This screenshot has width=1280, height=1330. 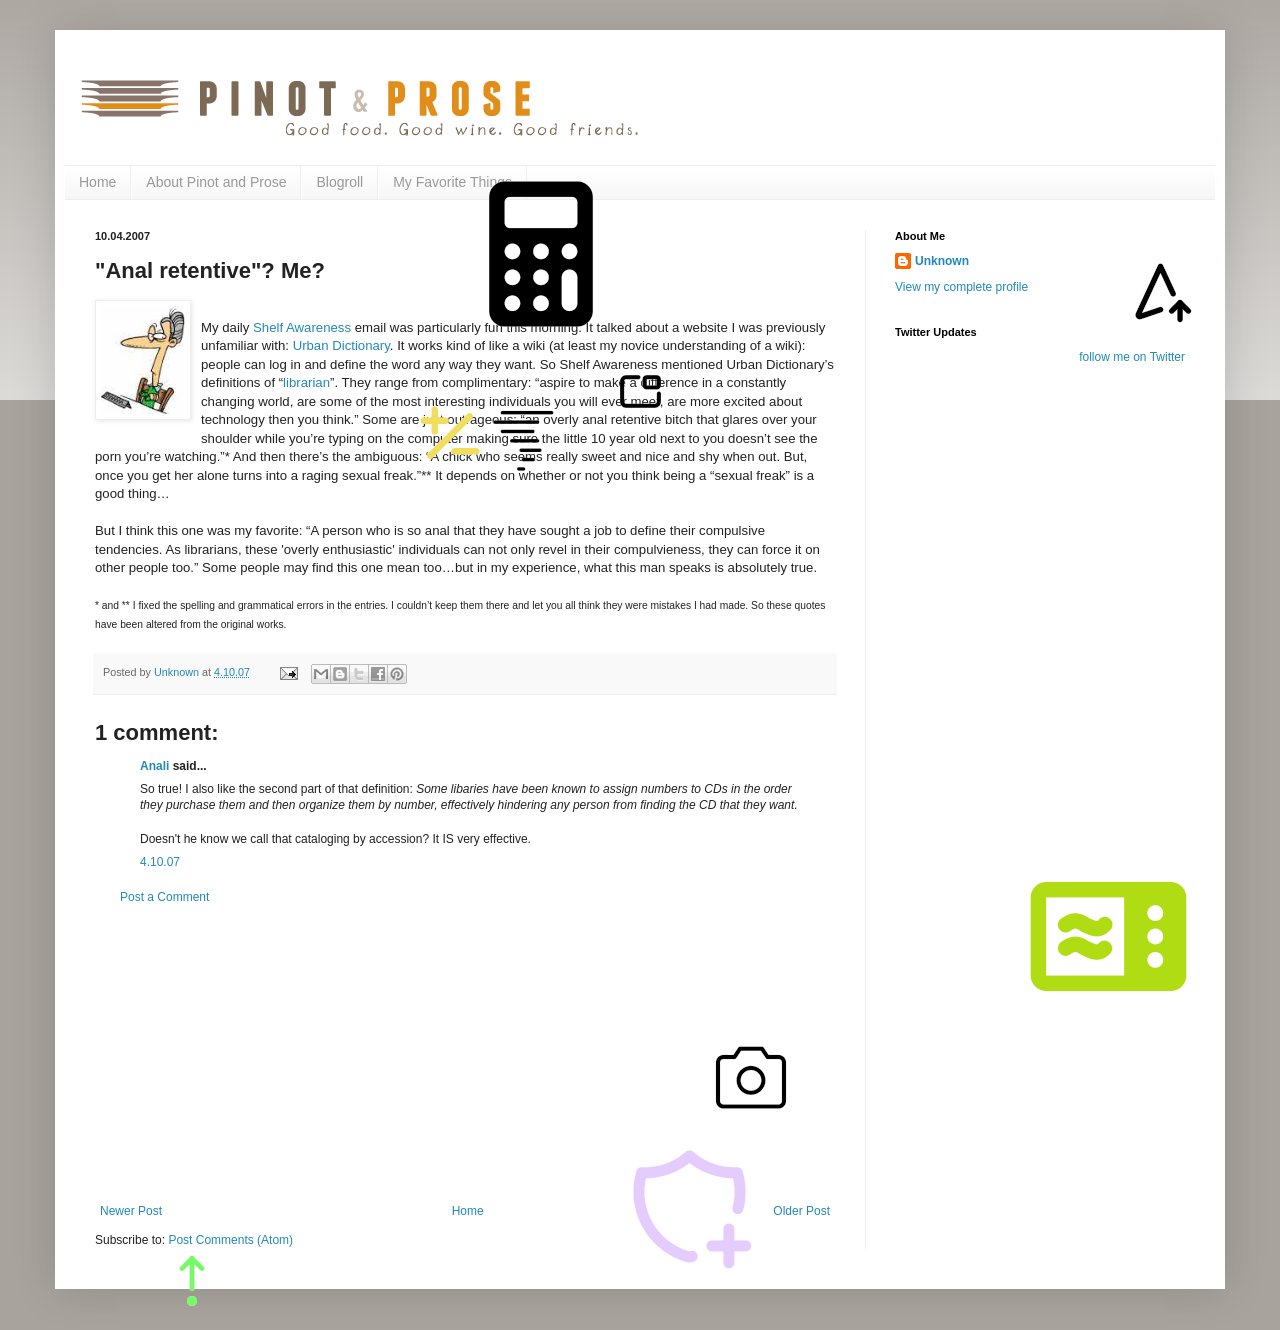 What do you see at coordinates (640, 391) in the screenshot?
I see `enable picture-in-picture mode at top of screen` at bounding box center [640, 391].